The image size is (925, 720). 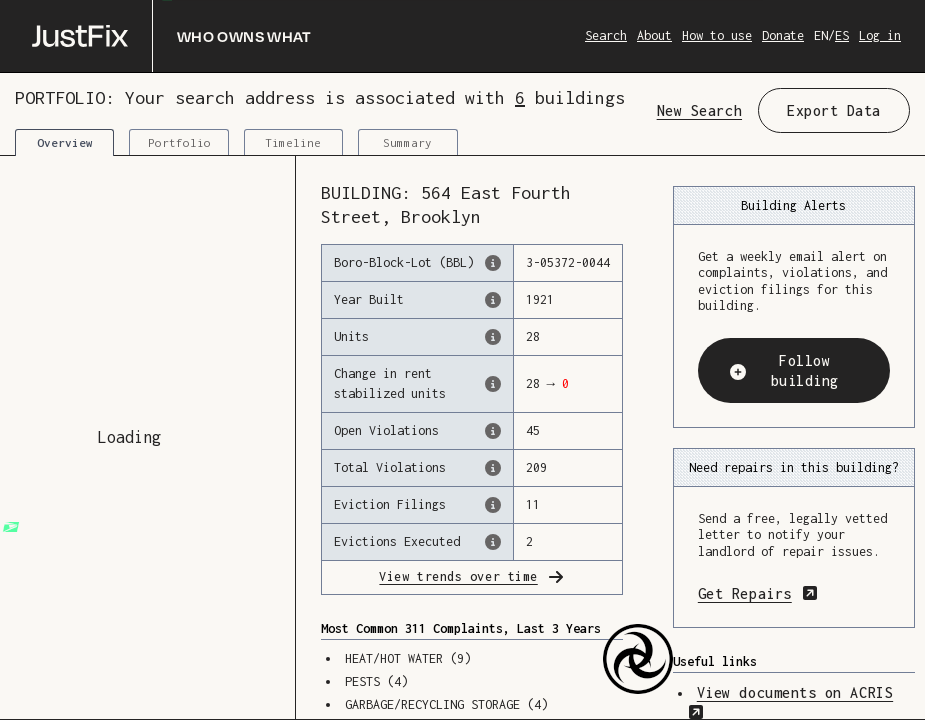 What do you see at coordinates (11, 527) in the screenshot?
I see `united states postal service logo` at bounding box center [11, 527].